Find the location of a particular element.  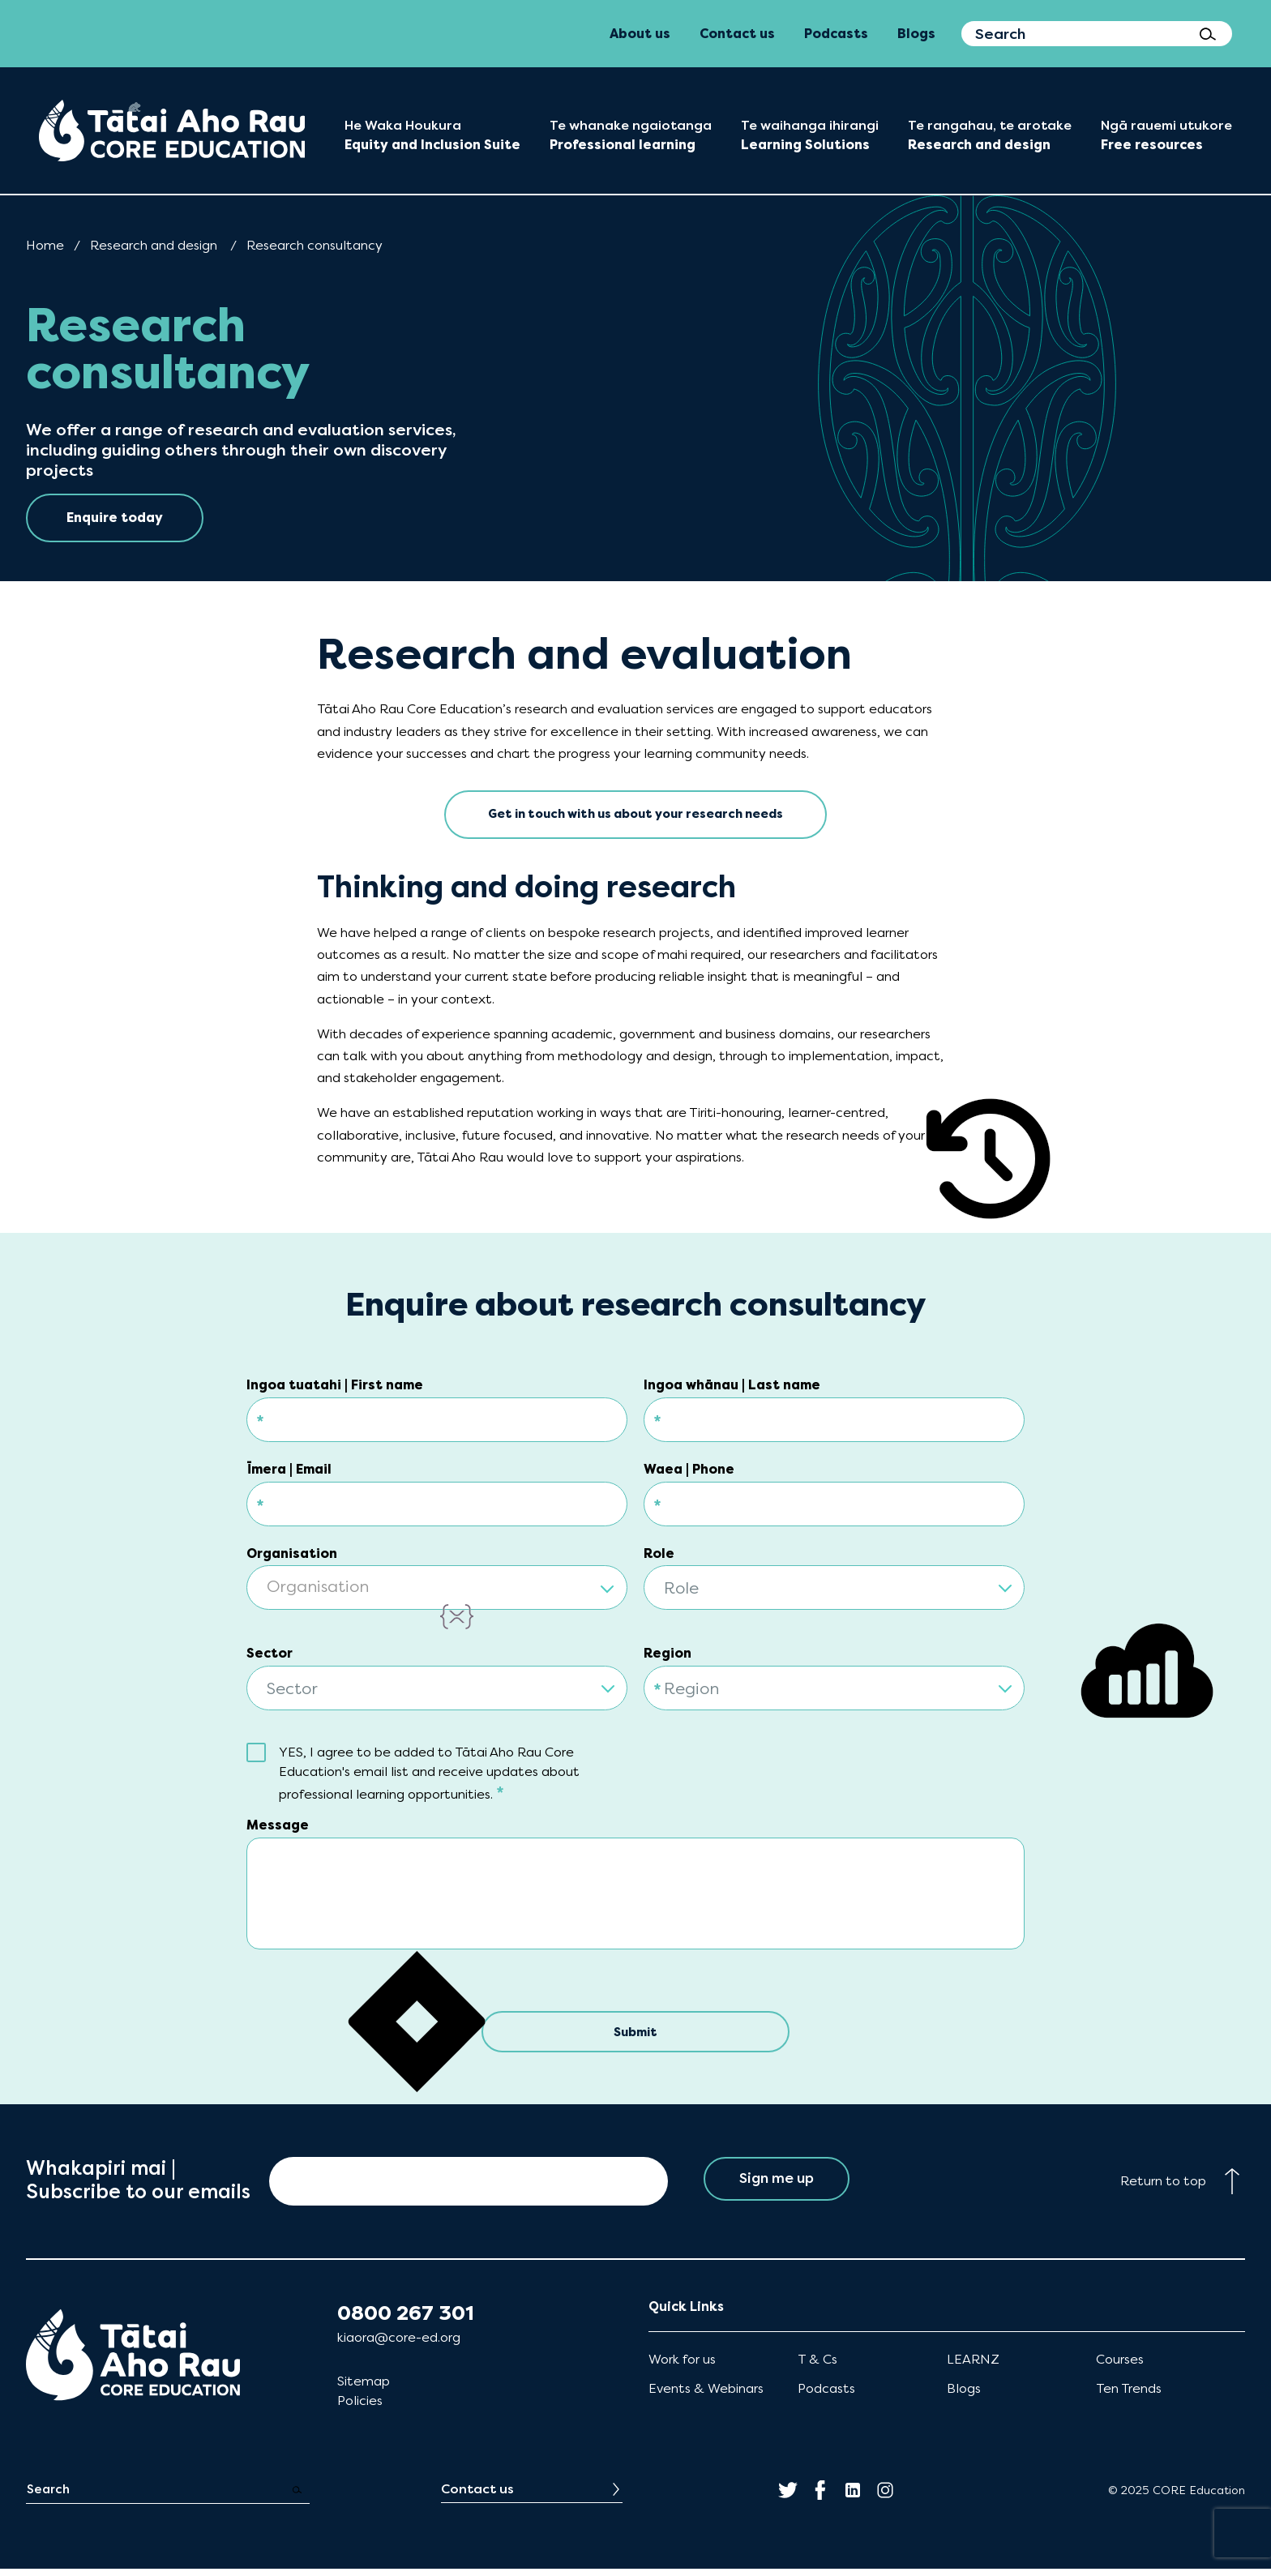

view history or recent activity is located at coordinates (990, 1158).